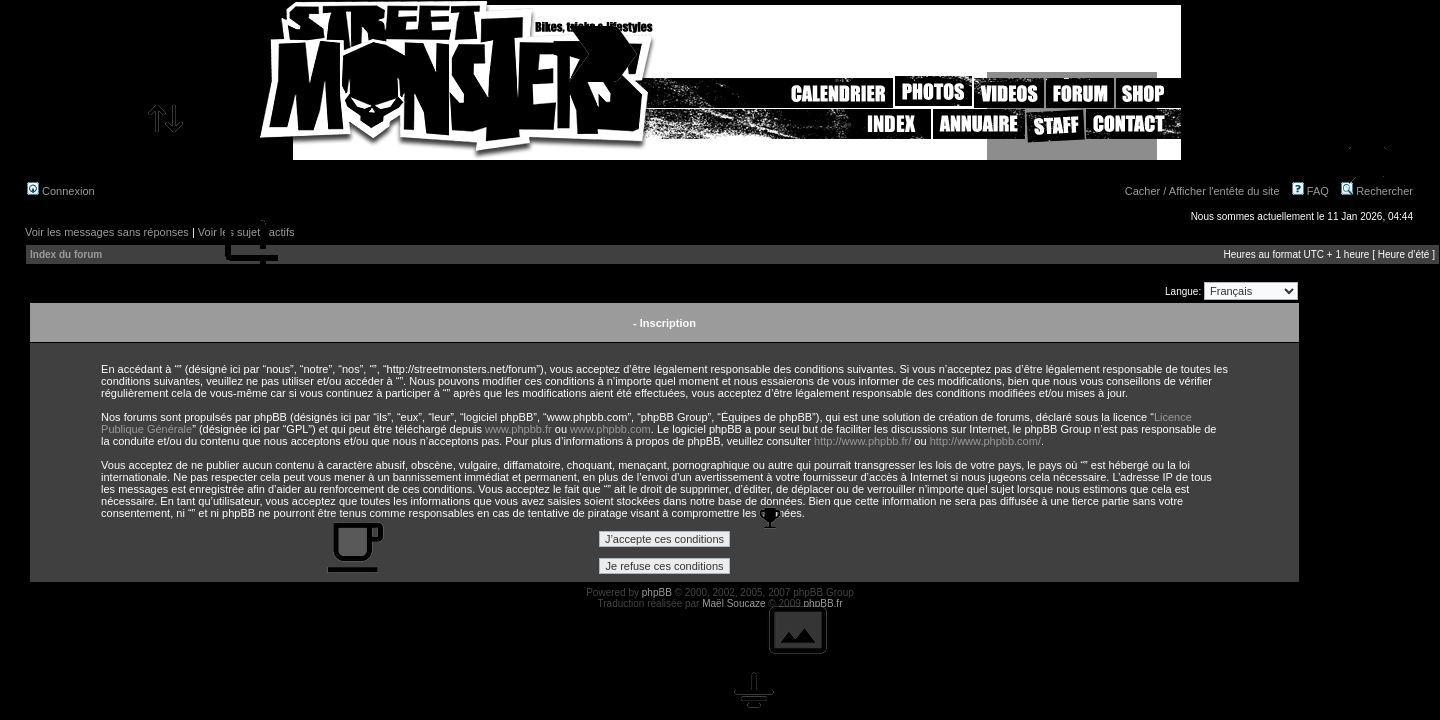  I want to click on view achievements or awards, so click(770, 518).